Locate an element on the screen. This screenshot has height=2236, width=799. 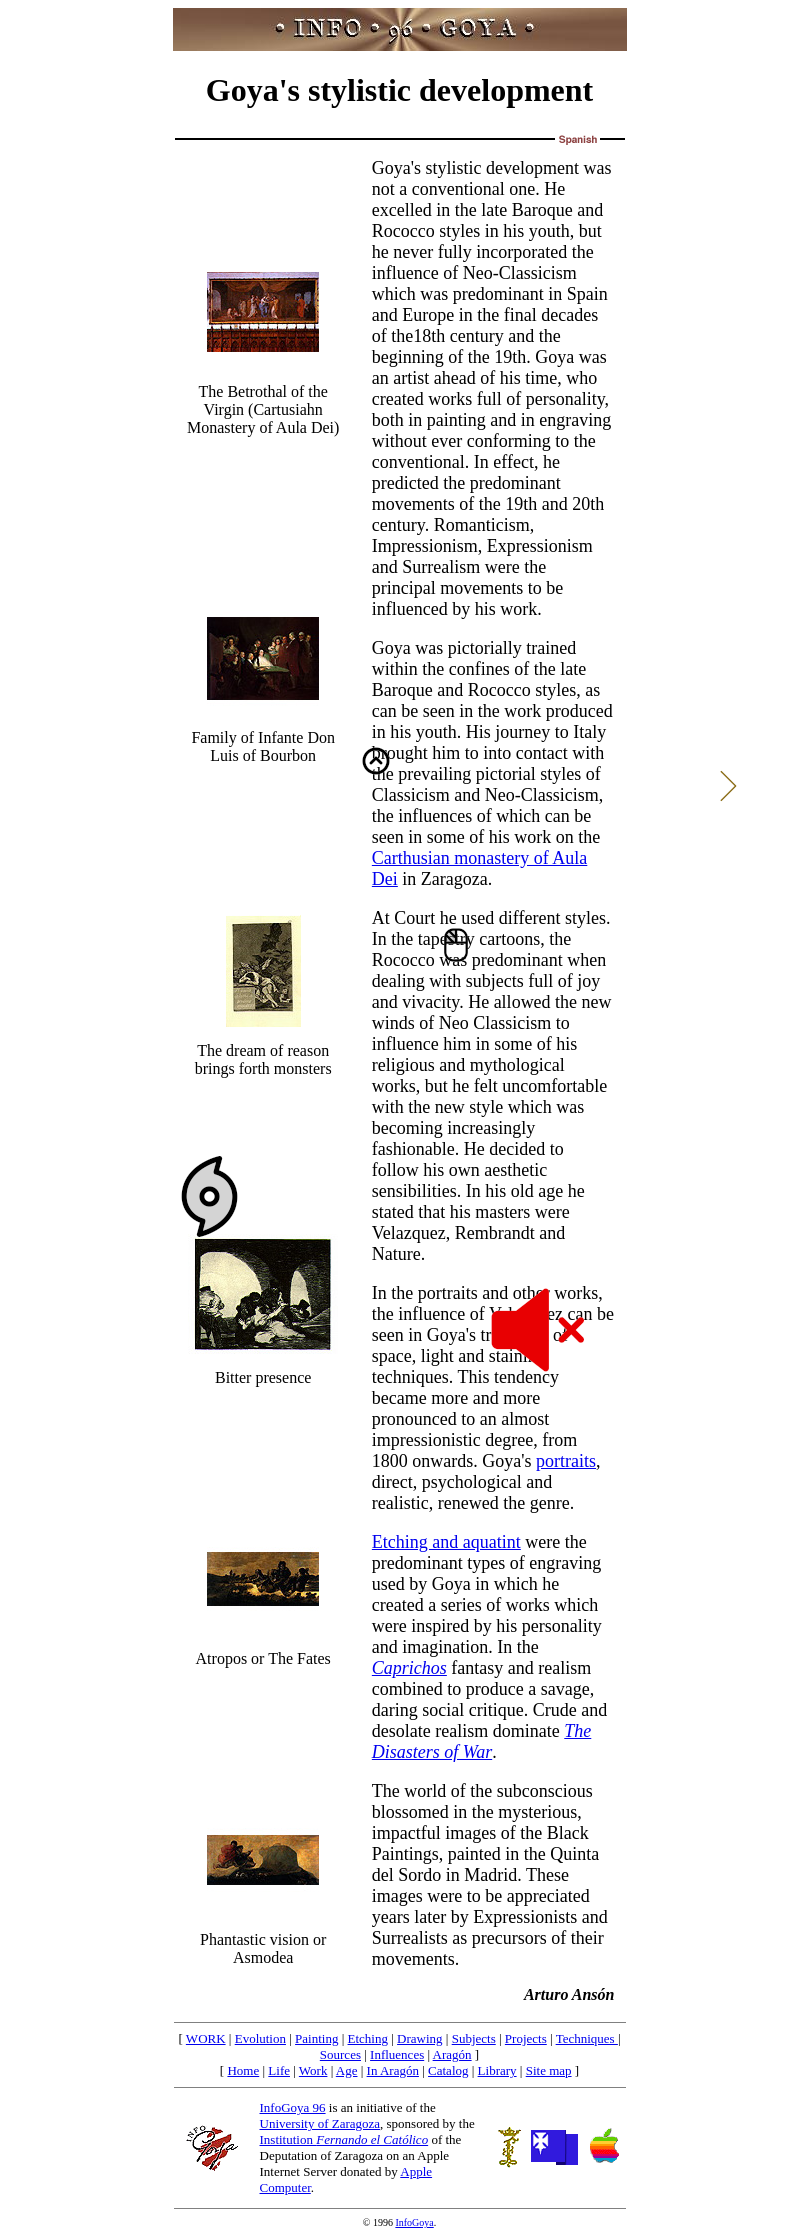
indicates severe weather alert or hurricane warning is located at coordinates (209, 1196).